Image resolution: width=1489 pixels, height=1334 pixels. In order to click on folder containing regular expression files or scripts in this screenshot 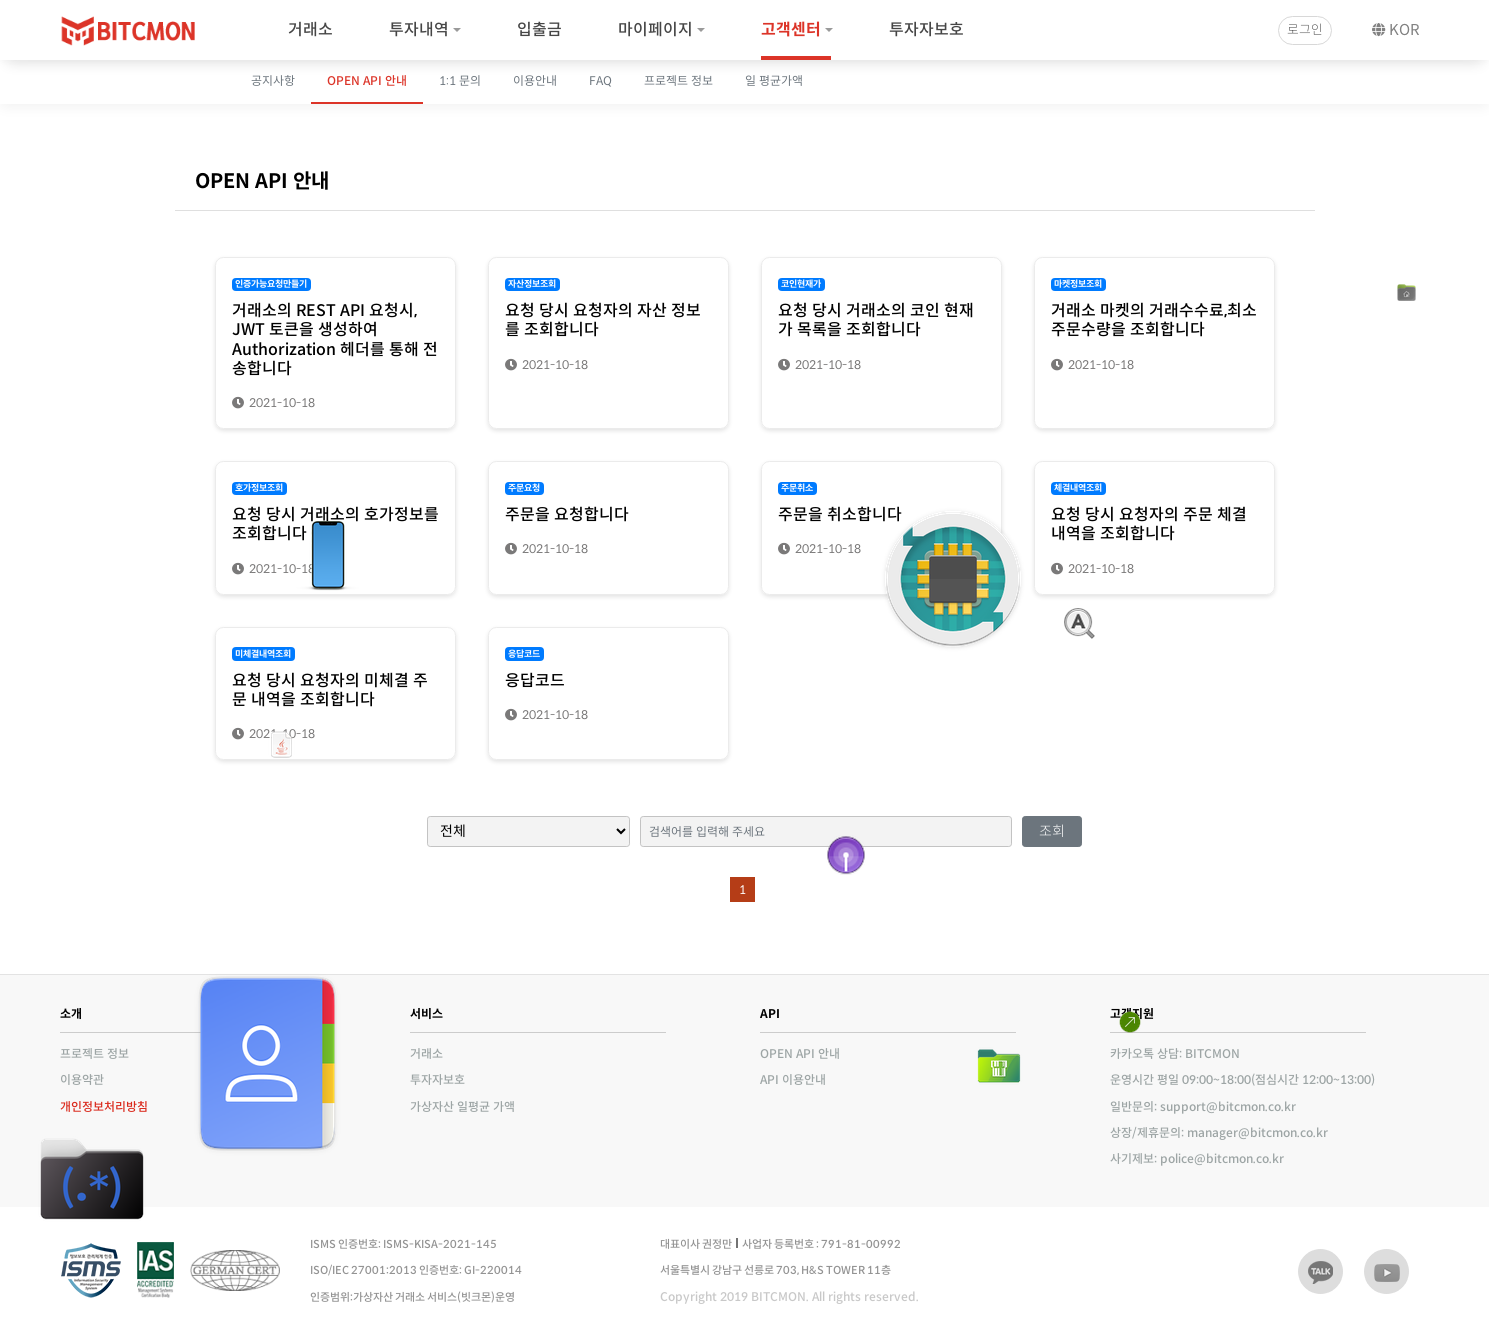, I will do `click(91, 1181)`.